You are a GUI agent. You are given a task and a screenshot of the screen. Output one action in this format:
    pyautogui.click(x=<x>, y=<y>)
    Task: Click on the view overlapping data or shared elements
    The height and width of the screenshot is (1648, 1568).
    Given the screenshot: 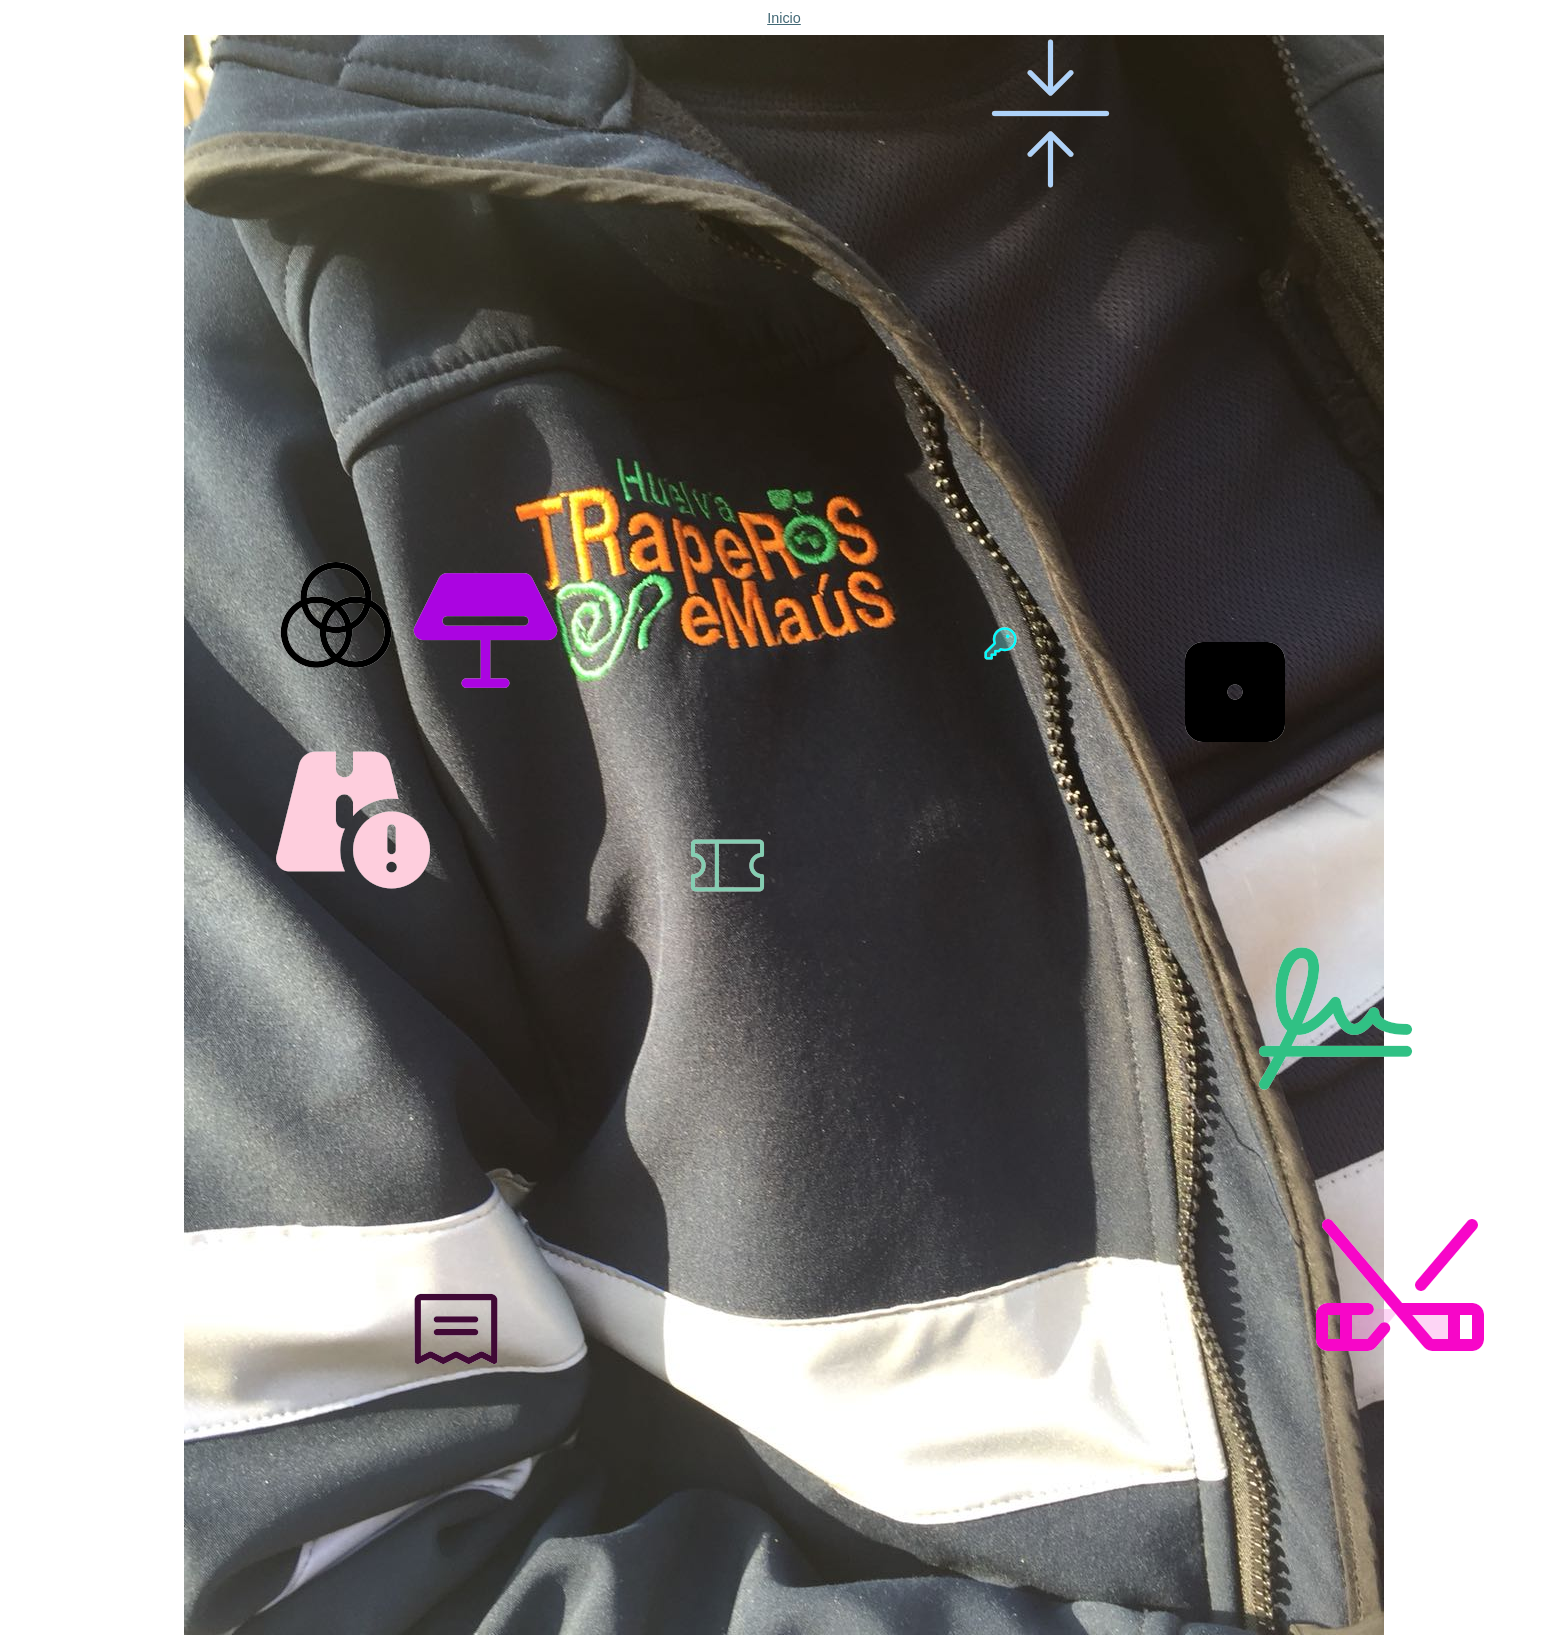 What is the action you would take?
    pyautogui.click(x=336, y=617)
    